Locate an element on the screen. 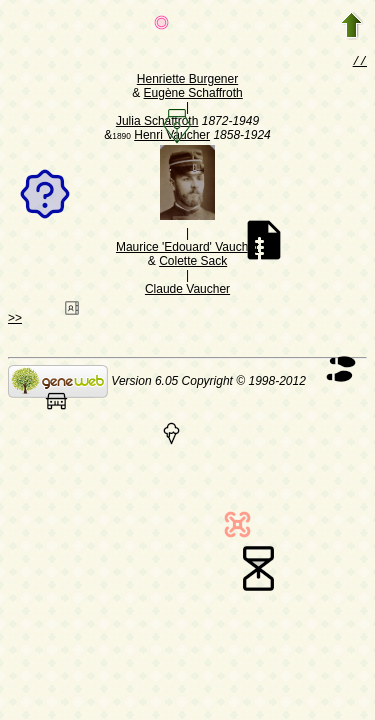 The width and height of the screenshot is (375, 720). view step count or walking activity is located at coordinates (341, 369).